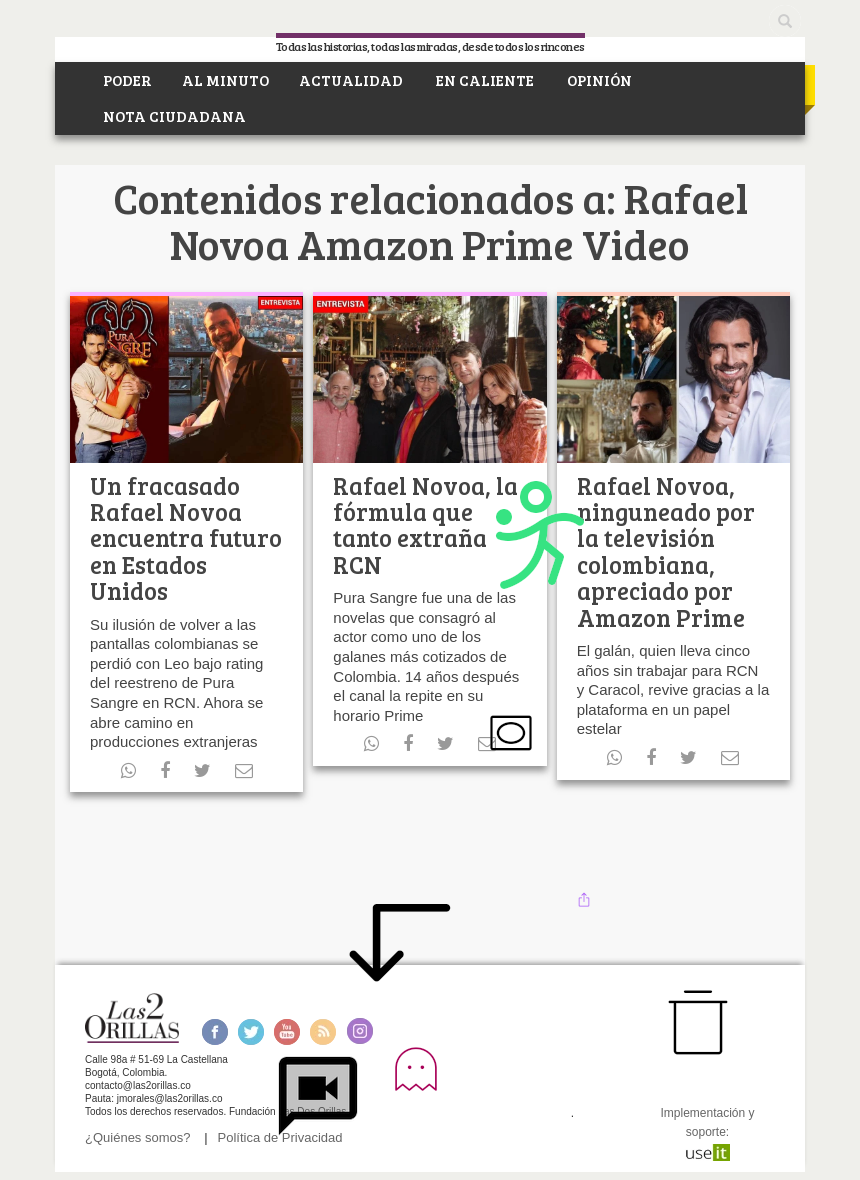  What do you see at coordinates (318, 1096) in the screenshot?
I see `start a video chat conversation` at bounding box center [318, 1096].